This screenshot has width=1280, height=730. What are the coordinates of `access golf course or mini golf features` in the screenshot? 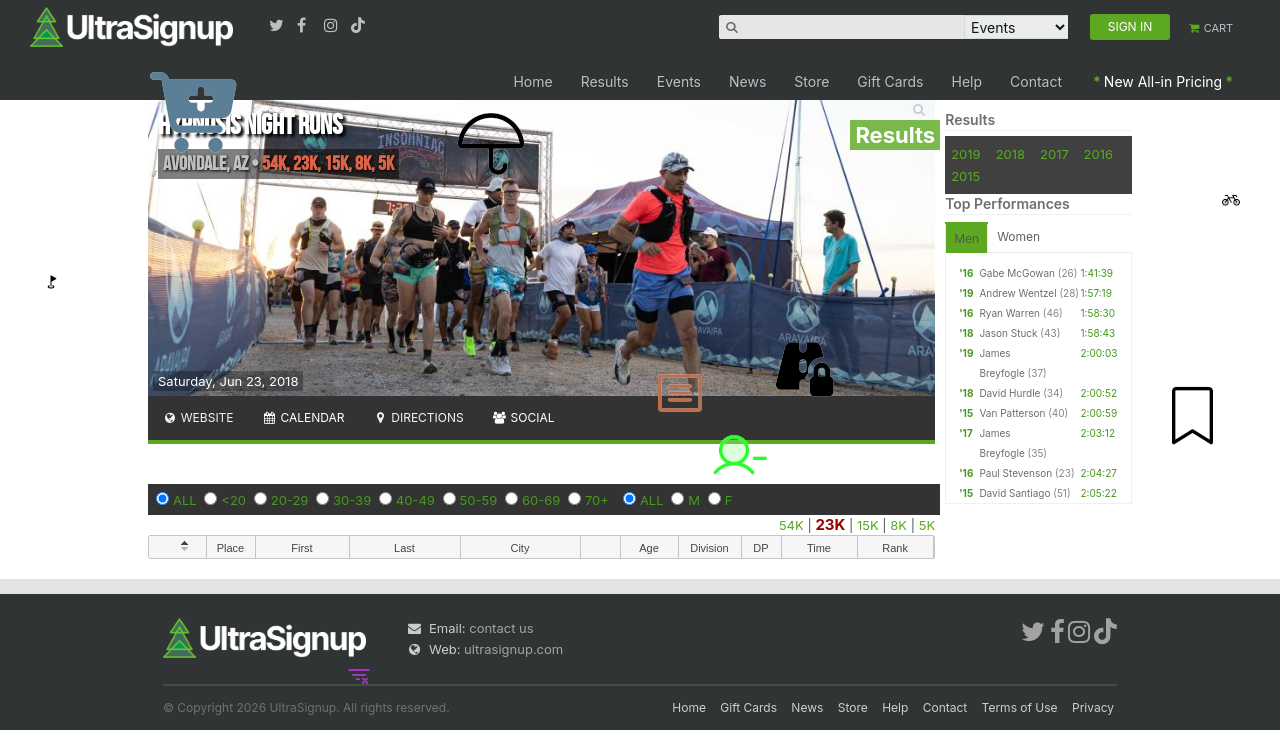 It's located at (51, 282).